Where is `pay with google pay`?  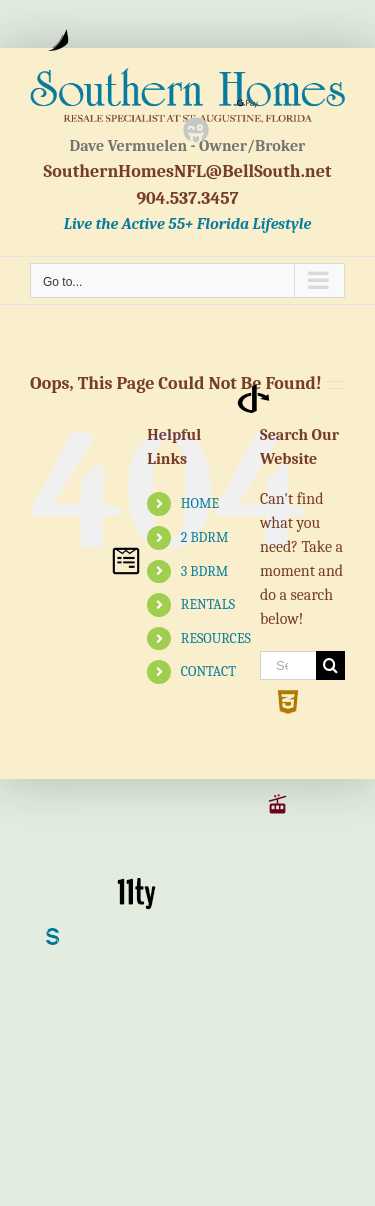 pay with google pay is located at coordinates (247, 103).